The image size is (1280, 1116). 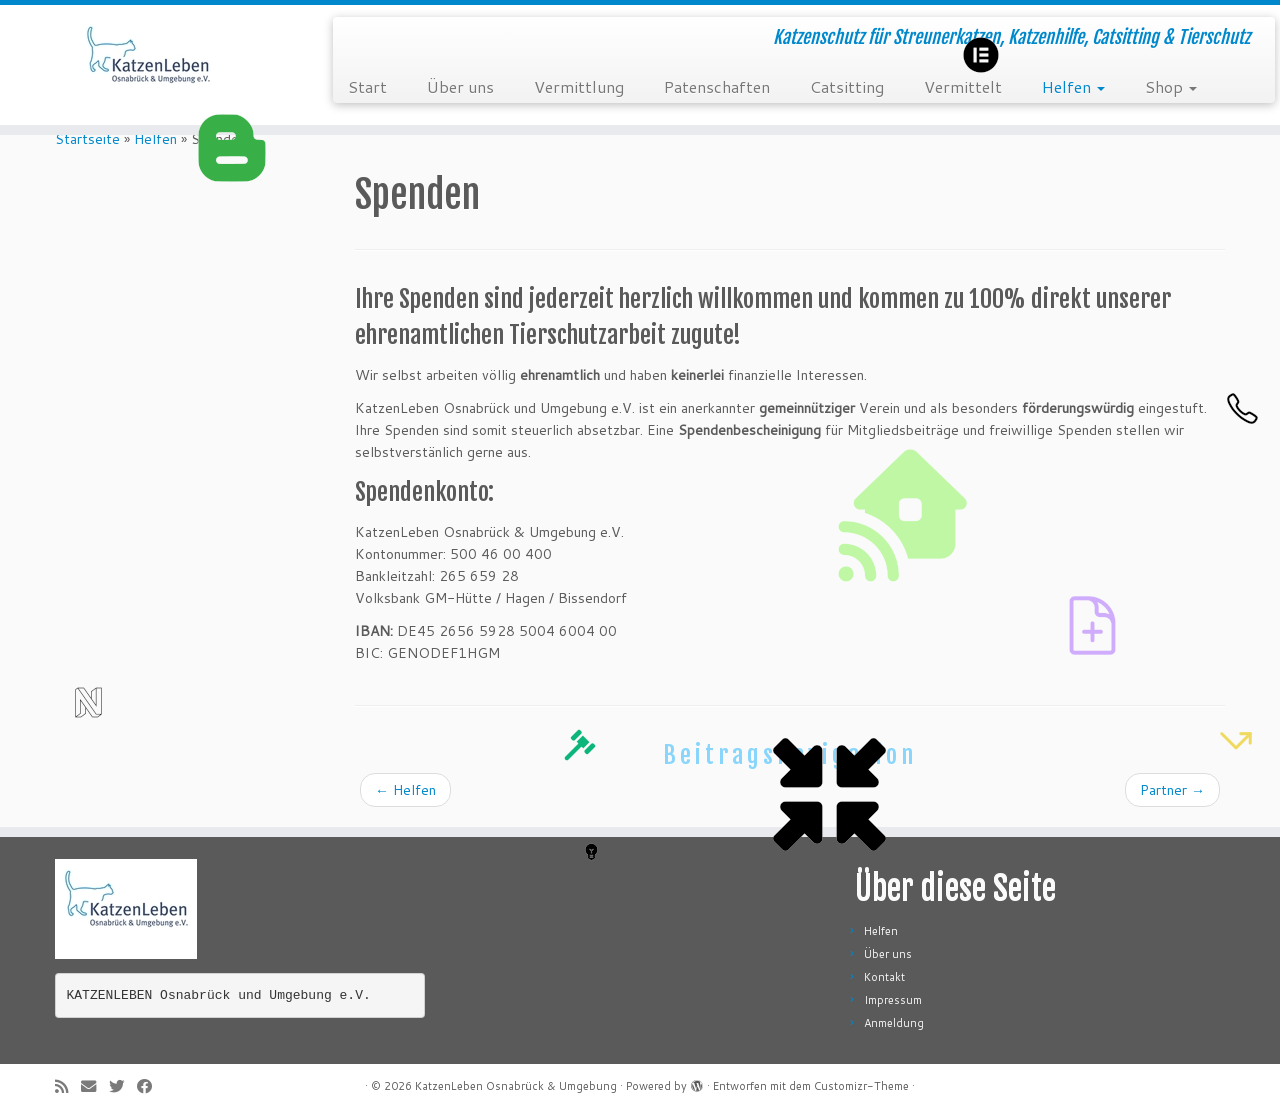 I want to click on open blogger app, so click(x=232, y=148).